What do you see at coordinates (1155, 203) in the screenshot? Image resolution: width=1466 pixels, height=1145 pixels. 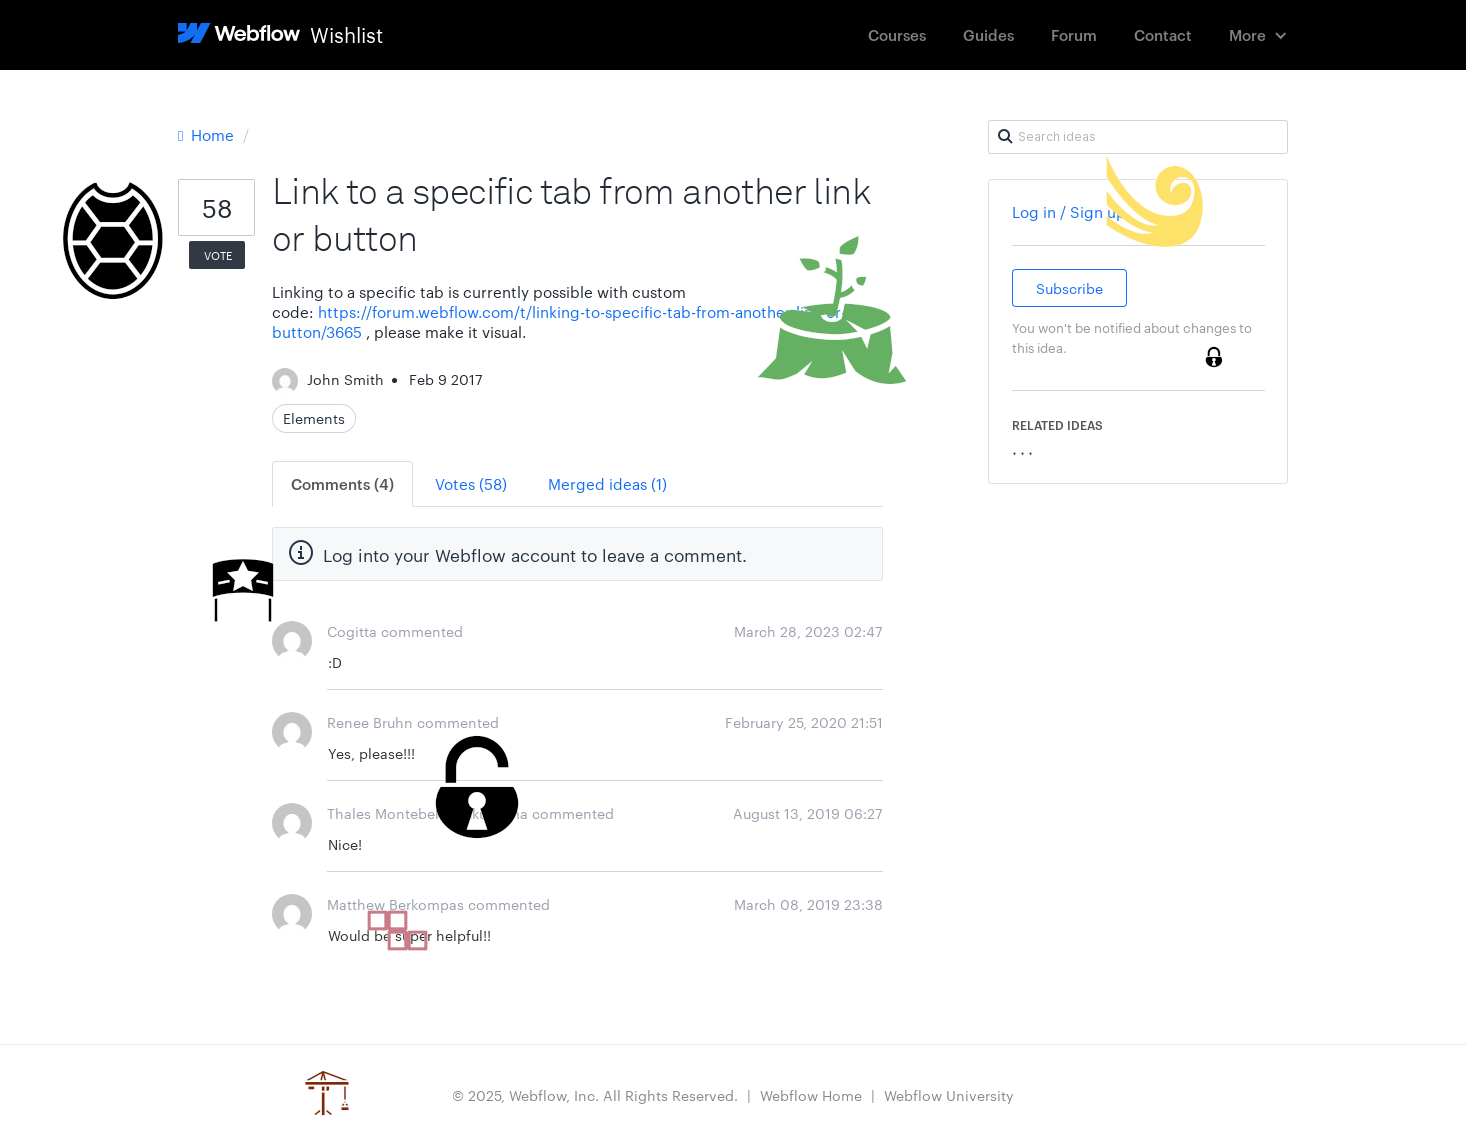 I see `indicates wind or air element in a game` at bounding box center [1155, 203].